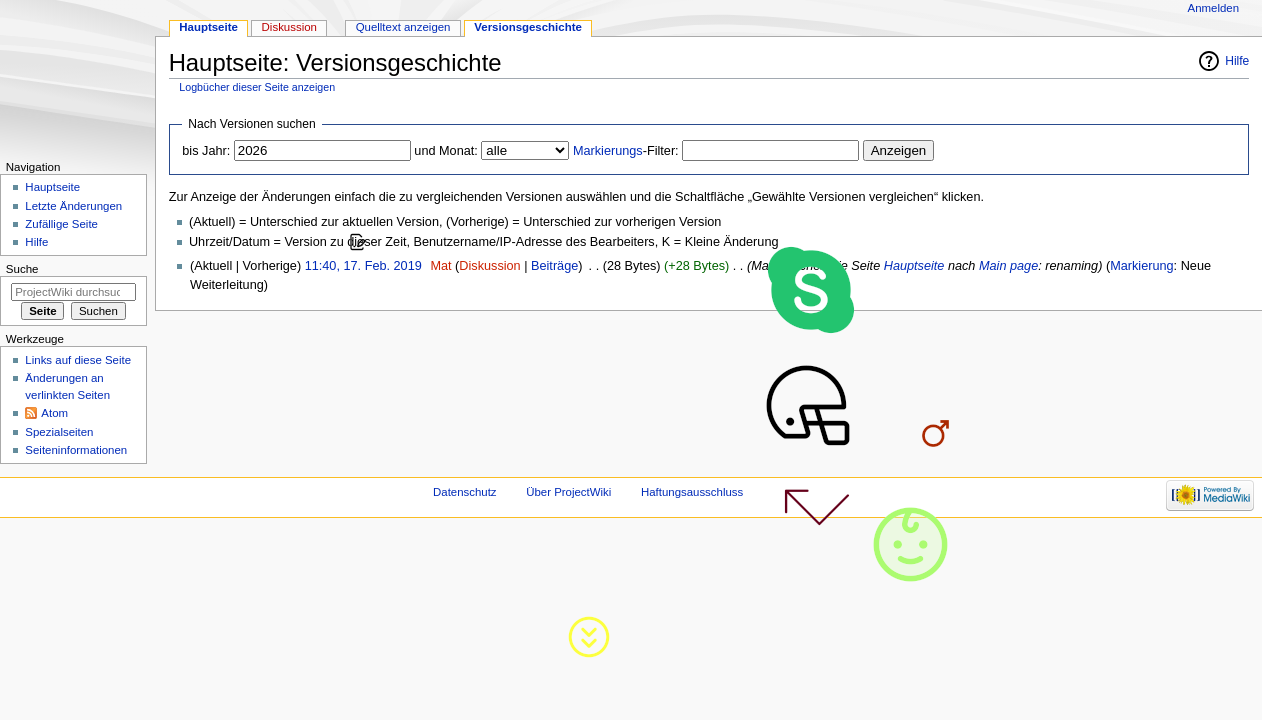 The image size is (1262, 720). What do you see at coordinates (910, 544) in the screenshot?
I see `access parental or family settings` at bounding box center [910, 544].